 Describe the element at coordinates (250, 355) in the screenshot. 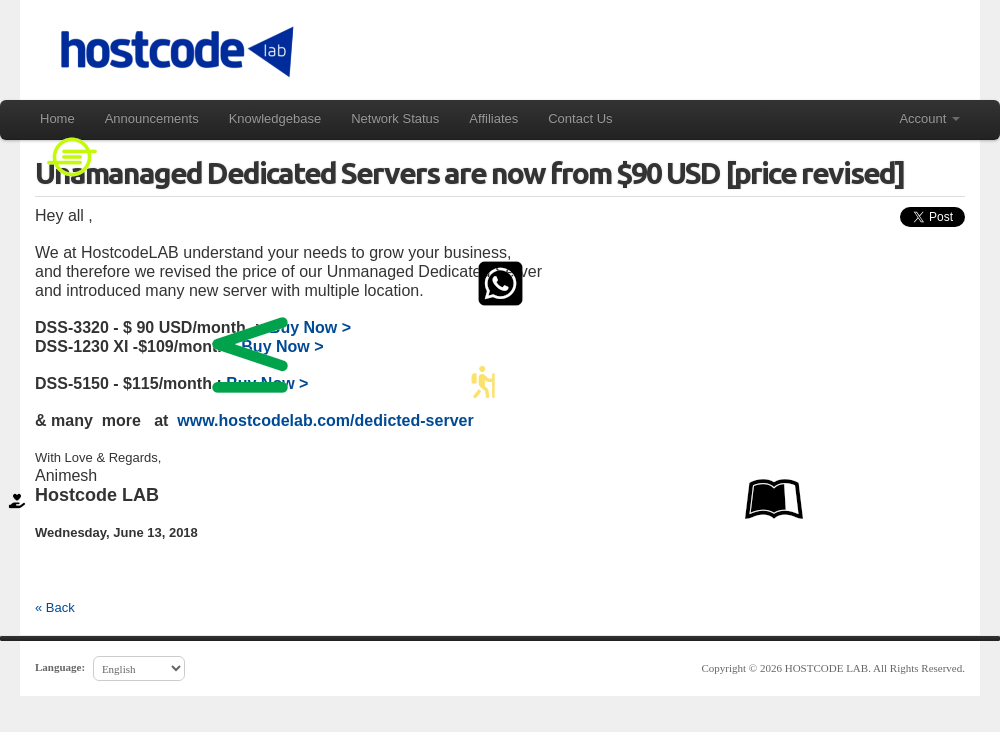

I see `less than or equal to comparison operator` at that location.